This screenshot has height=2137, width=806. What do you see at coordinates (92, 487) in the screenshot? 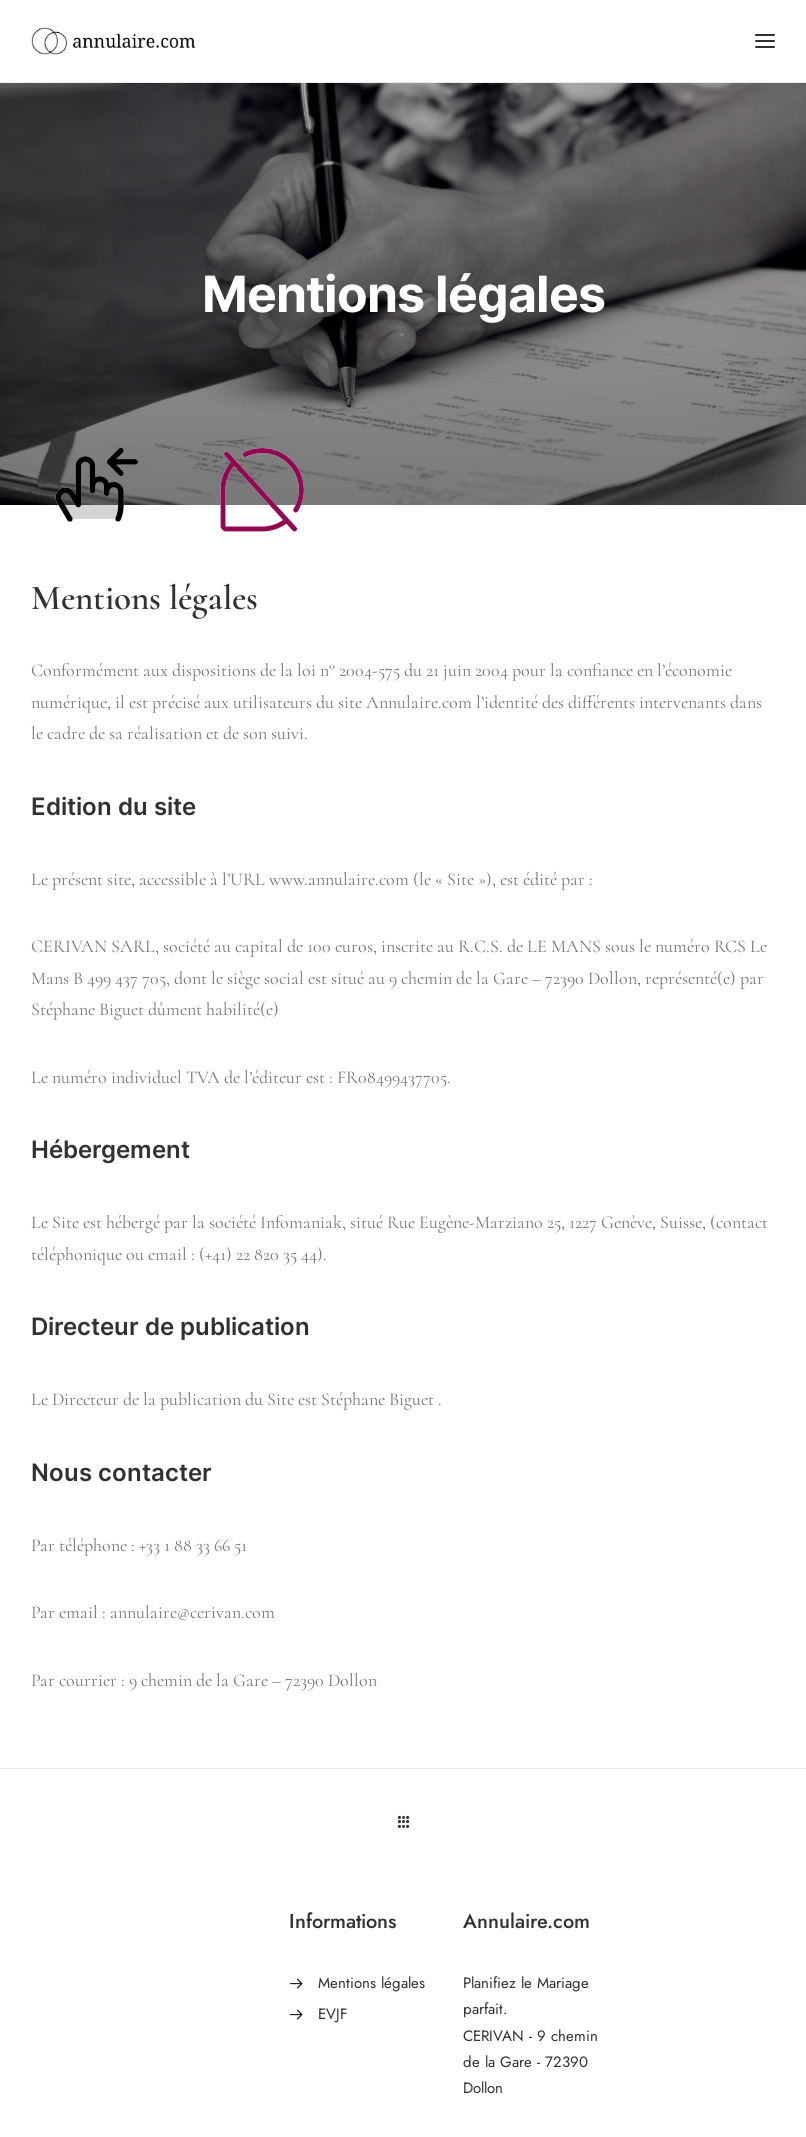
I see `swipe left to navigate or dismiss` at bounding box center [92, 487].